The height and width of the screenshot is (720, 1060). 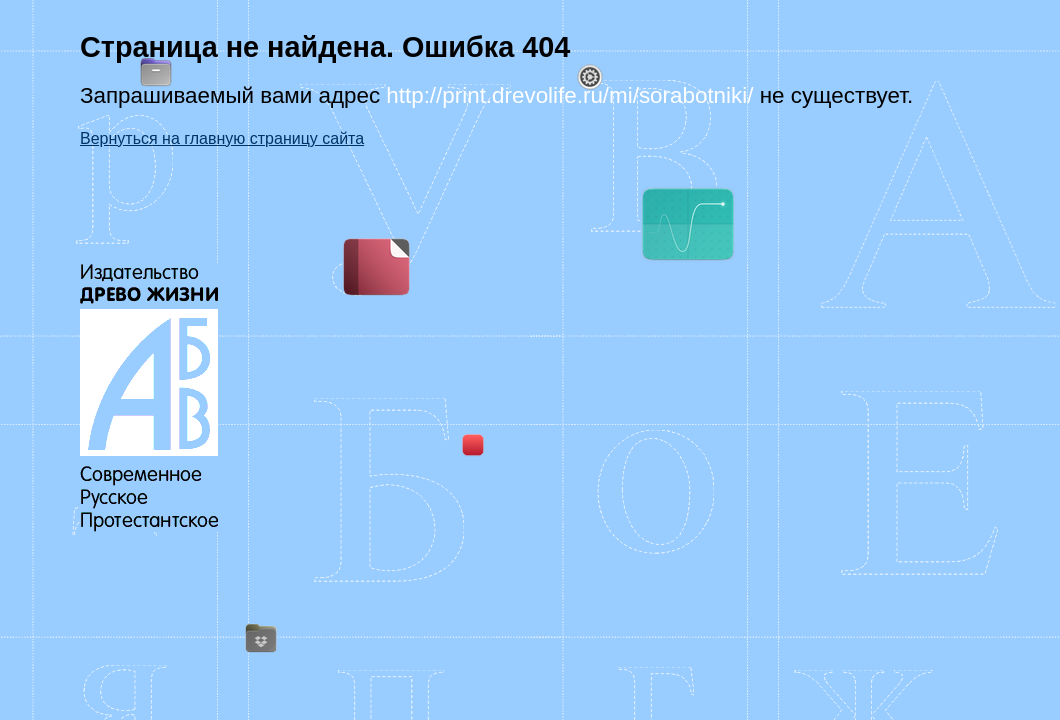 What do you see at coordinates (156, 72) in the screenshot?
I see `open the file manager application` at bounding box center [156, 72].